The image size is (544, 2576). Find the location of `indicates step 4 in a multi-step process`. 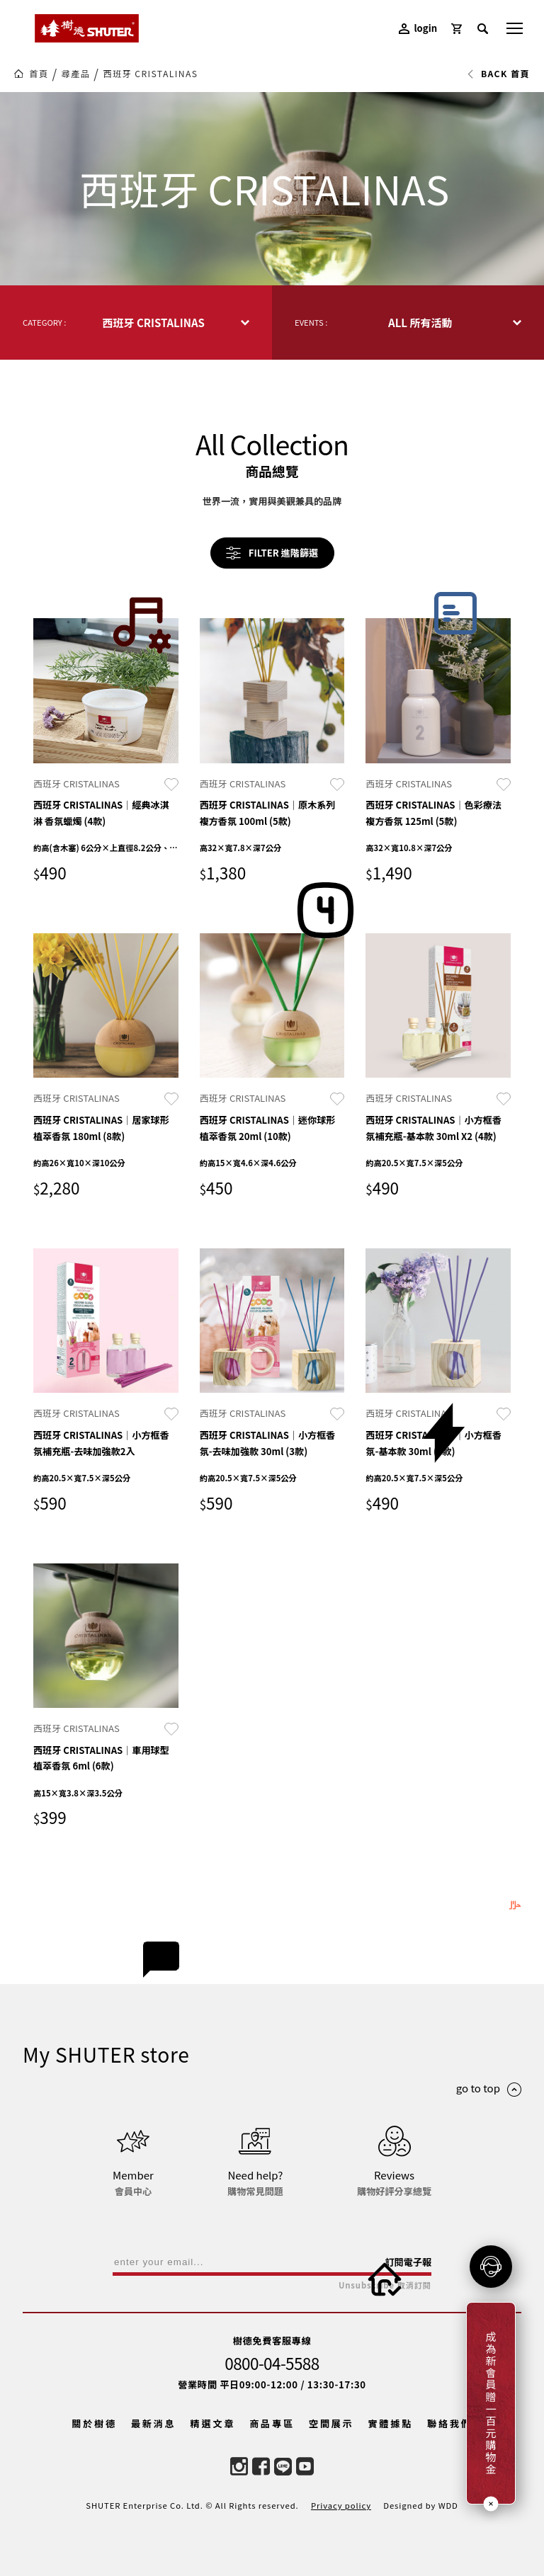

indicates step 4 in a multi-step process is located at coordinates (325, 910).